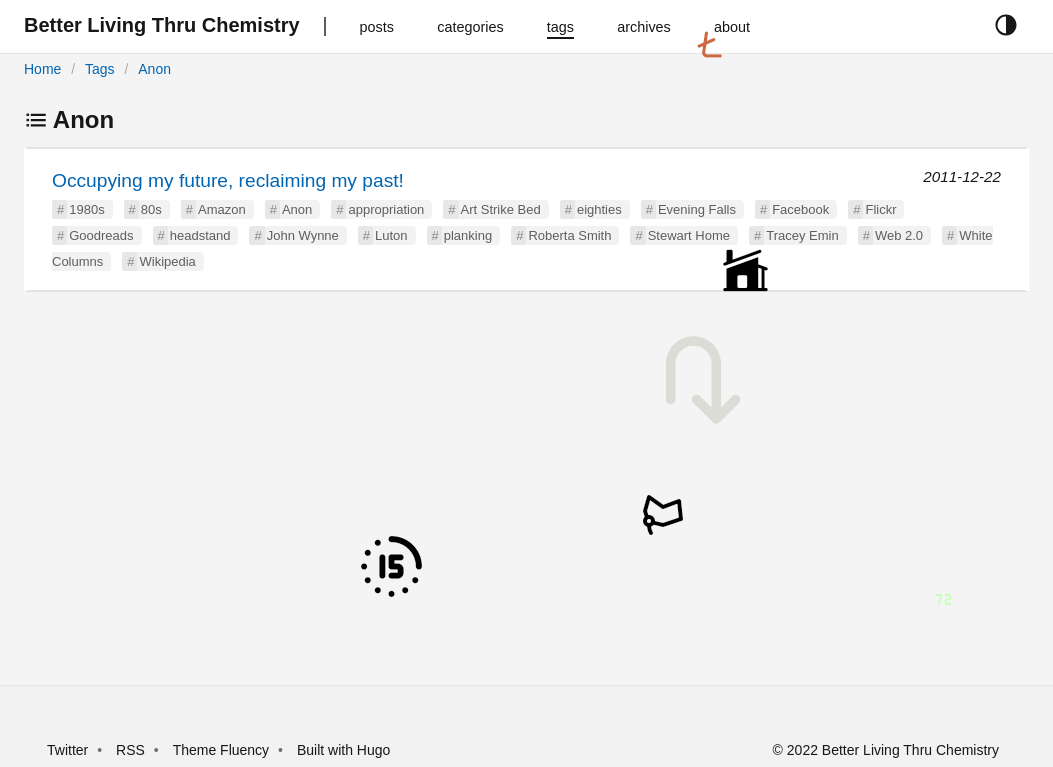 This screenshot has width=1053, height=767. Describe the element at coordinates (663, 515) in the screenshot. I see `select a custom polygonal area` at that location.